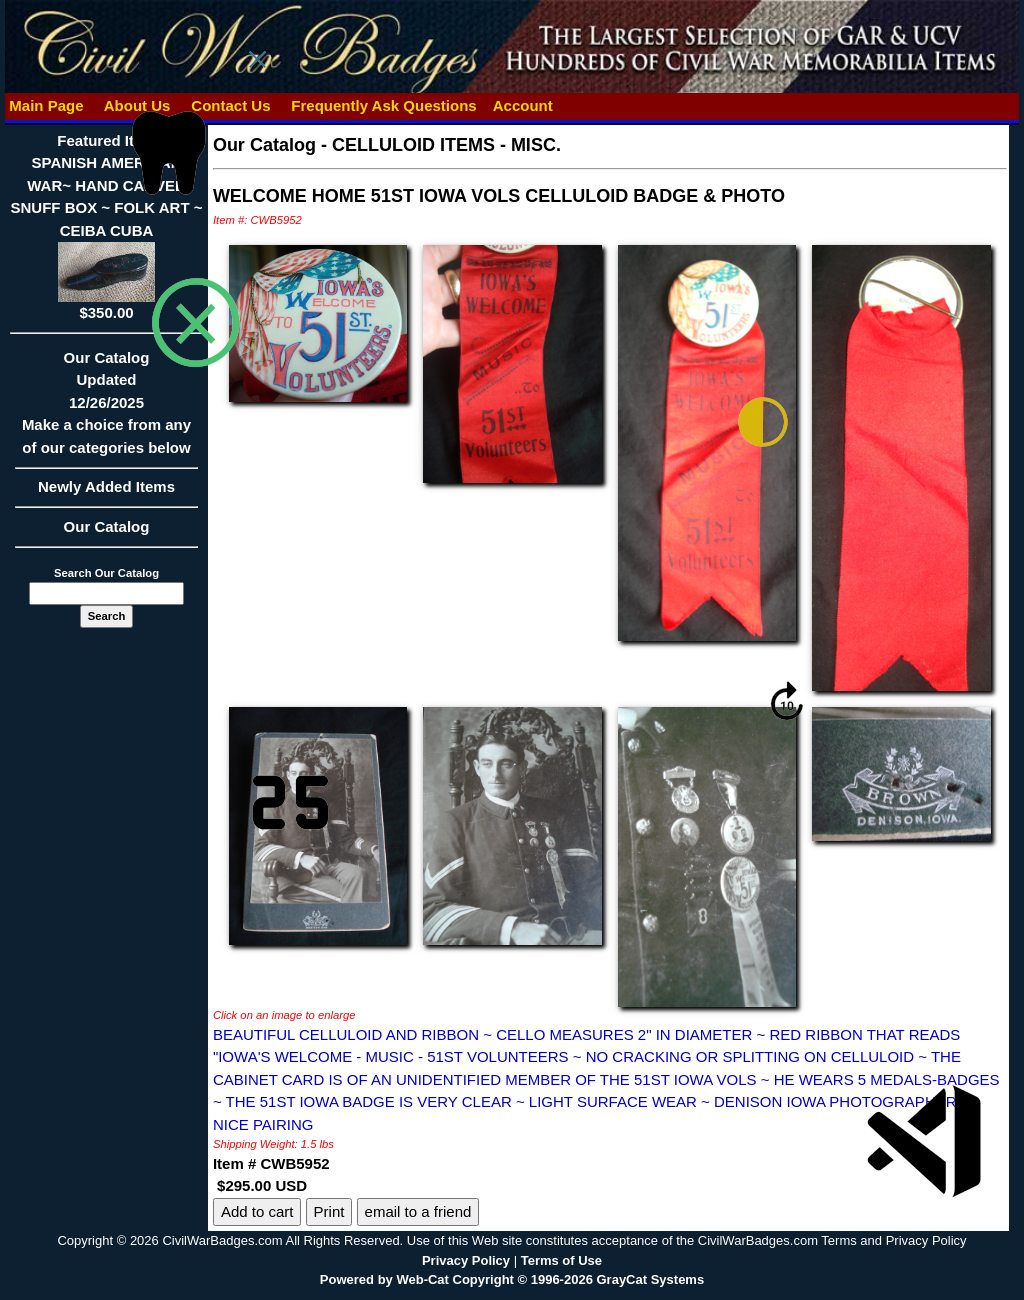  What do you see at coordinates (763, 422) in the screenshot?
I see `toggle between light and dark theme` at bounding box center [763, 422].